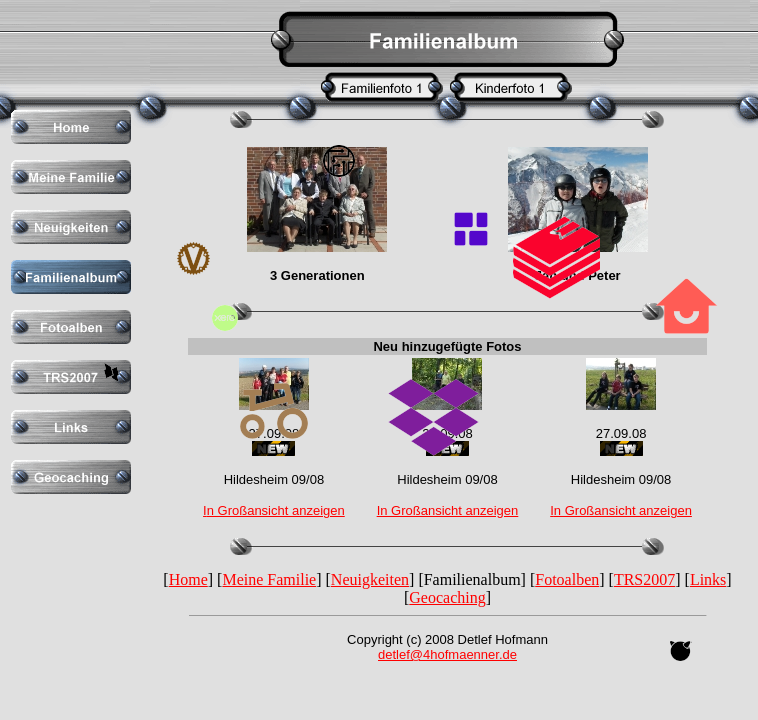 The width and height of the screenshot is (758, 720). What do you see at coordinates (225, 318) in the screenshot?
I see `open xero accounting software` at bounding box center [225, 318].